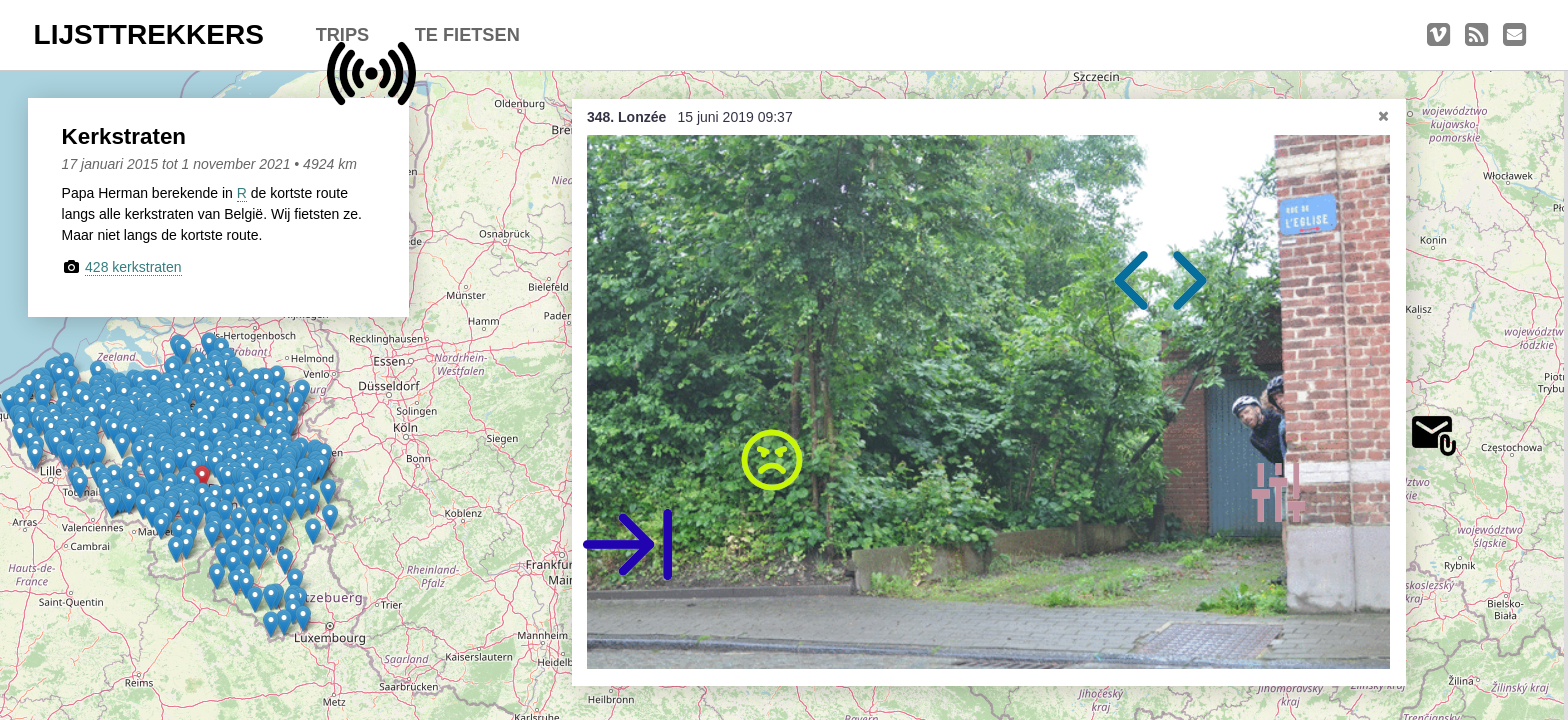  I want to click on adjust settings or preferences, so click(1278, 492).